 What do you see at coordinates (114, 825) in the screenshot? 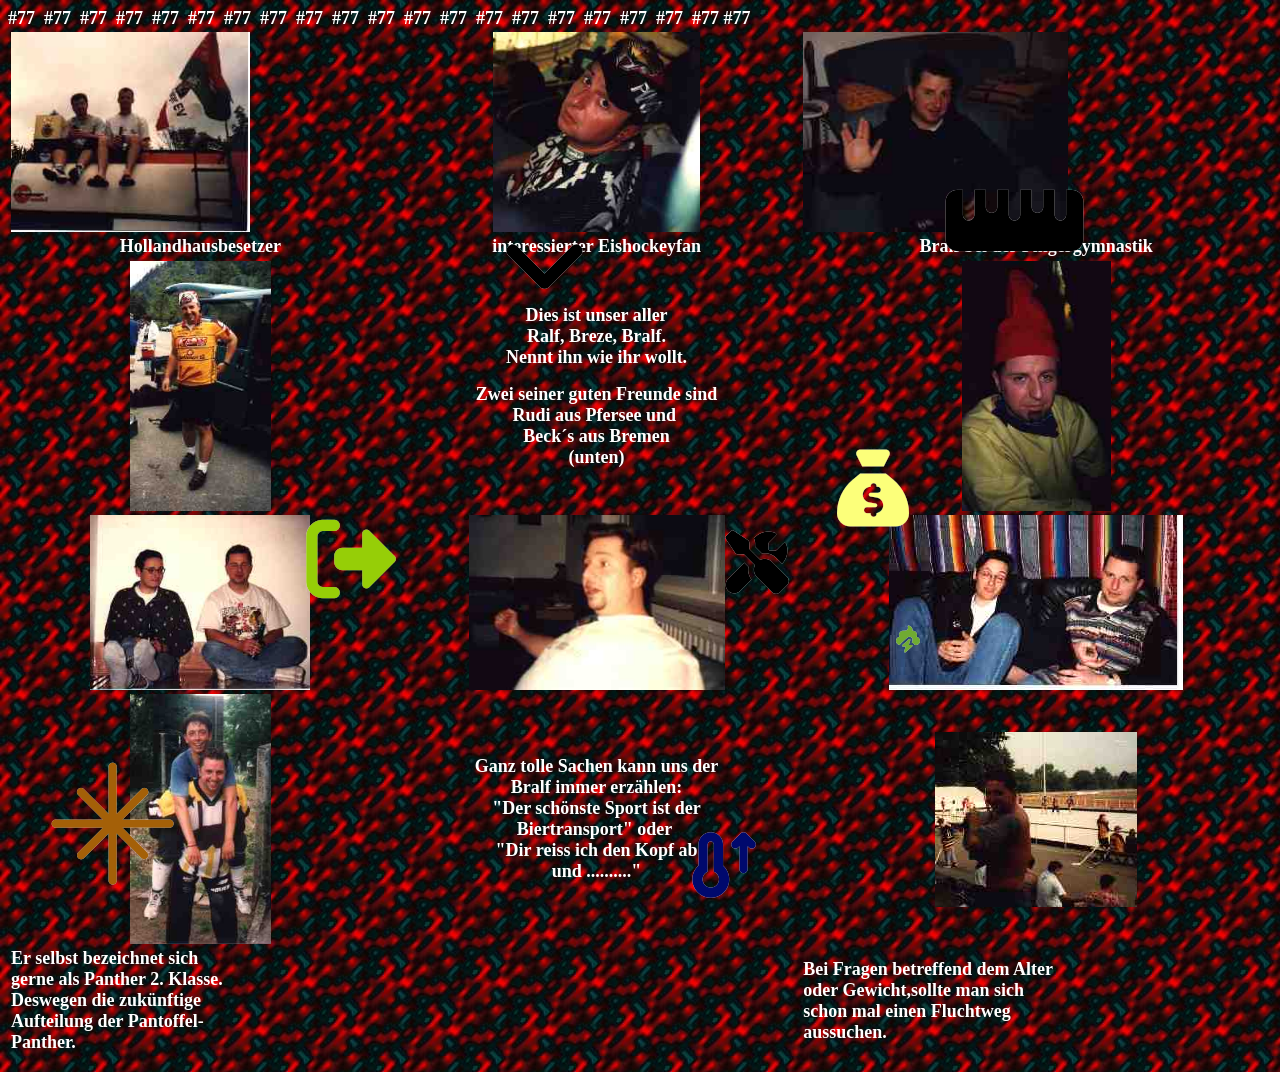
I see `indicates a featured or starred item` at bounding box center [114, 825].